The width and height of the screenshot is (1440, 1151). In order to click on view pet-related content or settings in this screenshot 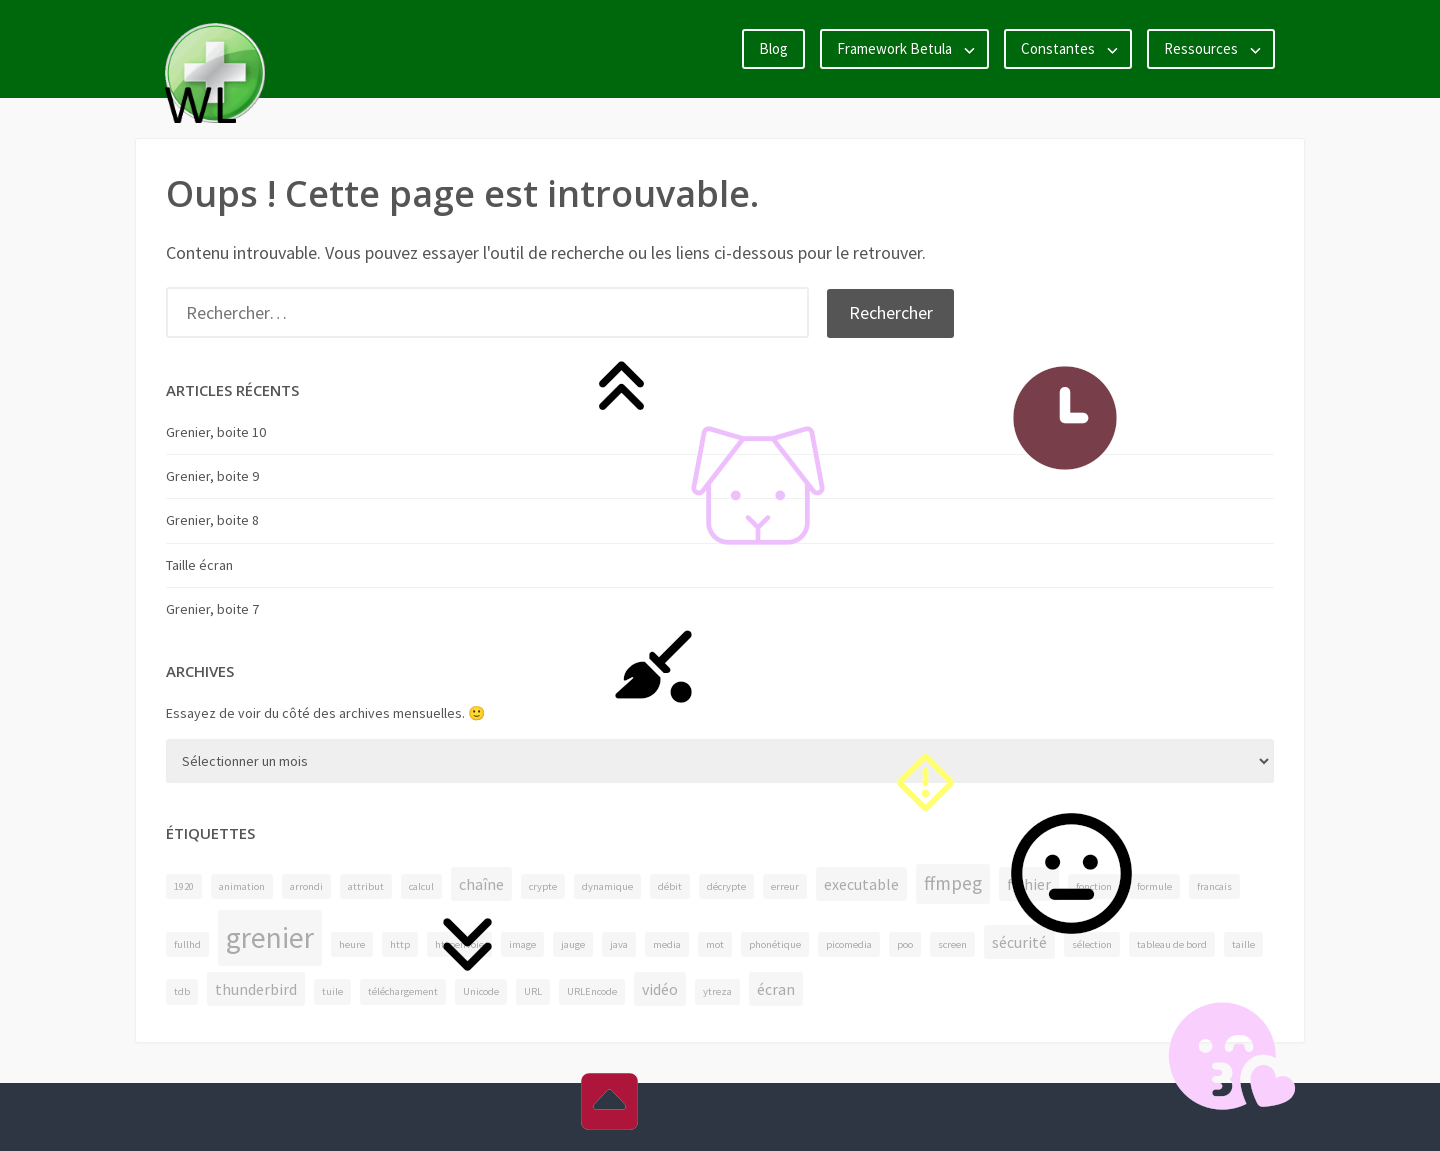, I will do `click(758, 488)`.